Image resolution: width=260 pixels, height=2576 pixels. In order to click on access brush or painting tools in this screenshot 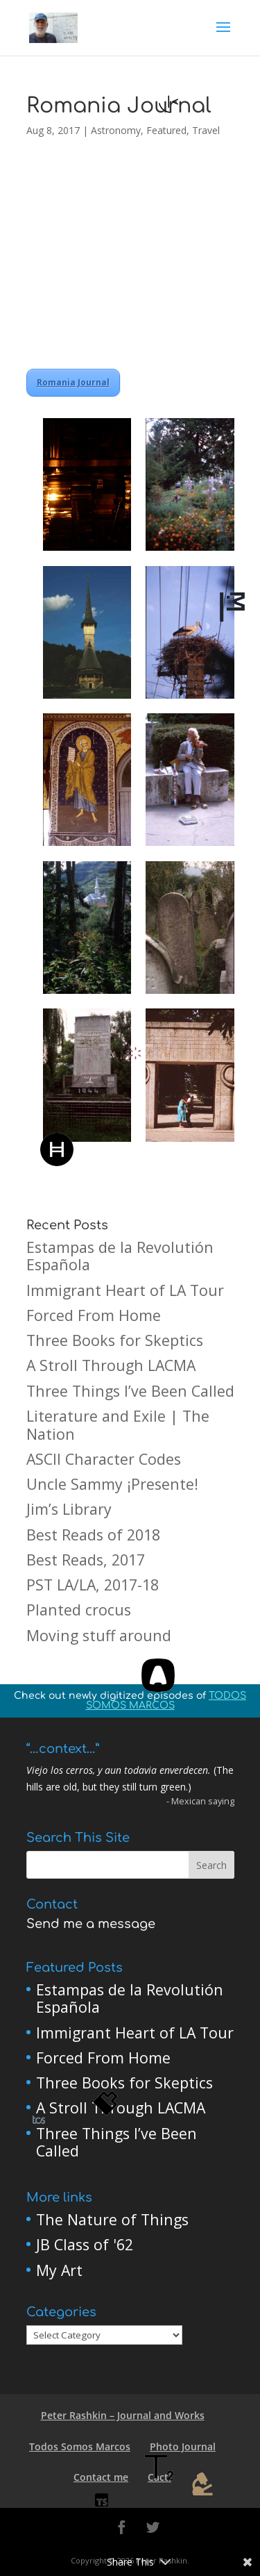, I will do `click(106, 2102)`.